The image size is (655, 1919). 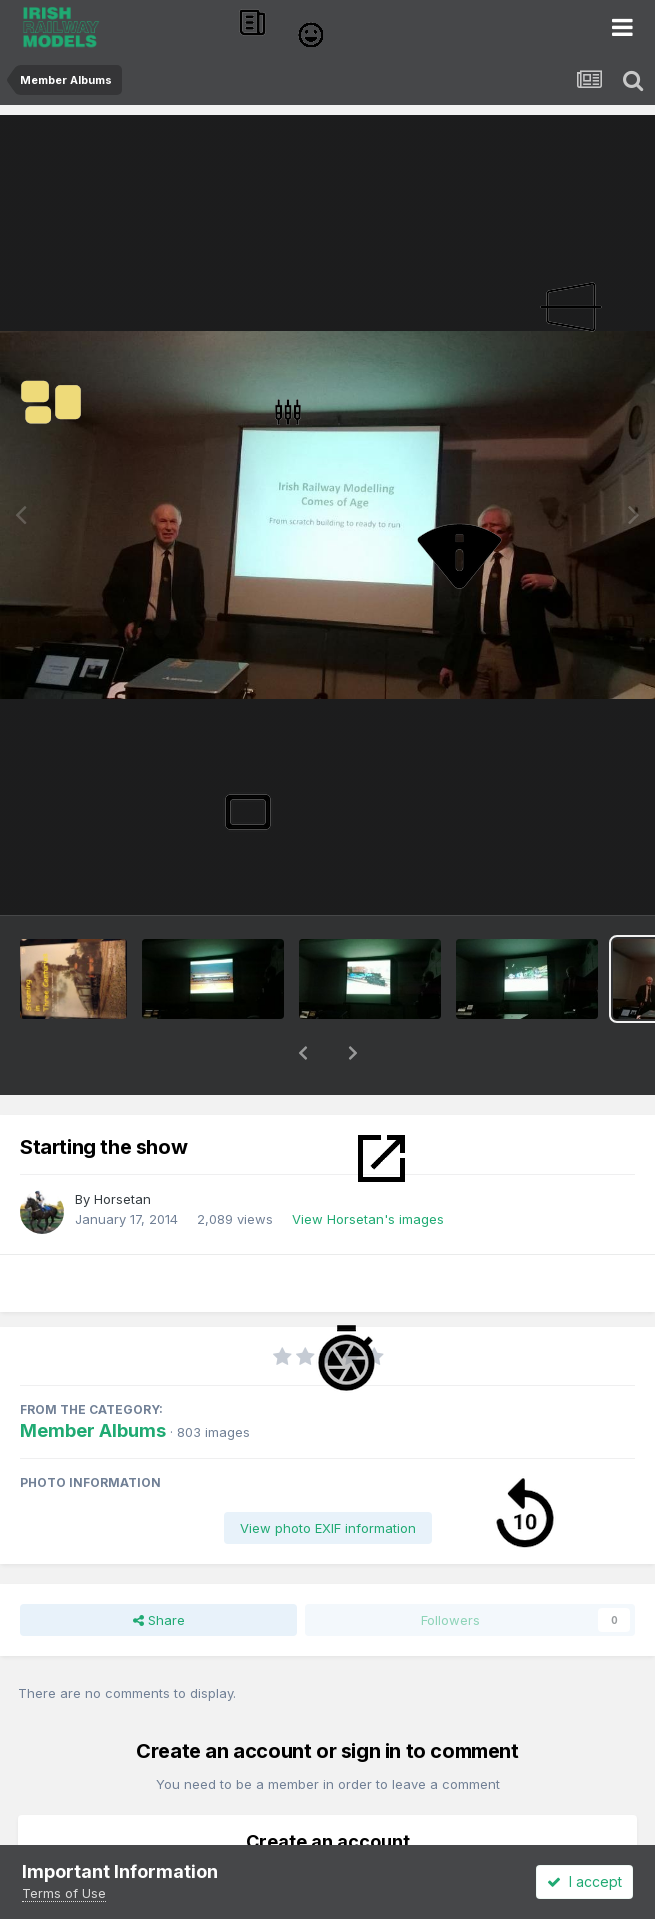 What do you see at coordinates (381, 1158) in the screenshot?
I see `open link in a new tab or window` at bounding box center [381, 1158].